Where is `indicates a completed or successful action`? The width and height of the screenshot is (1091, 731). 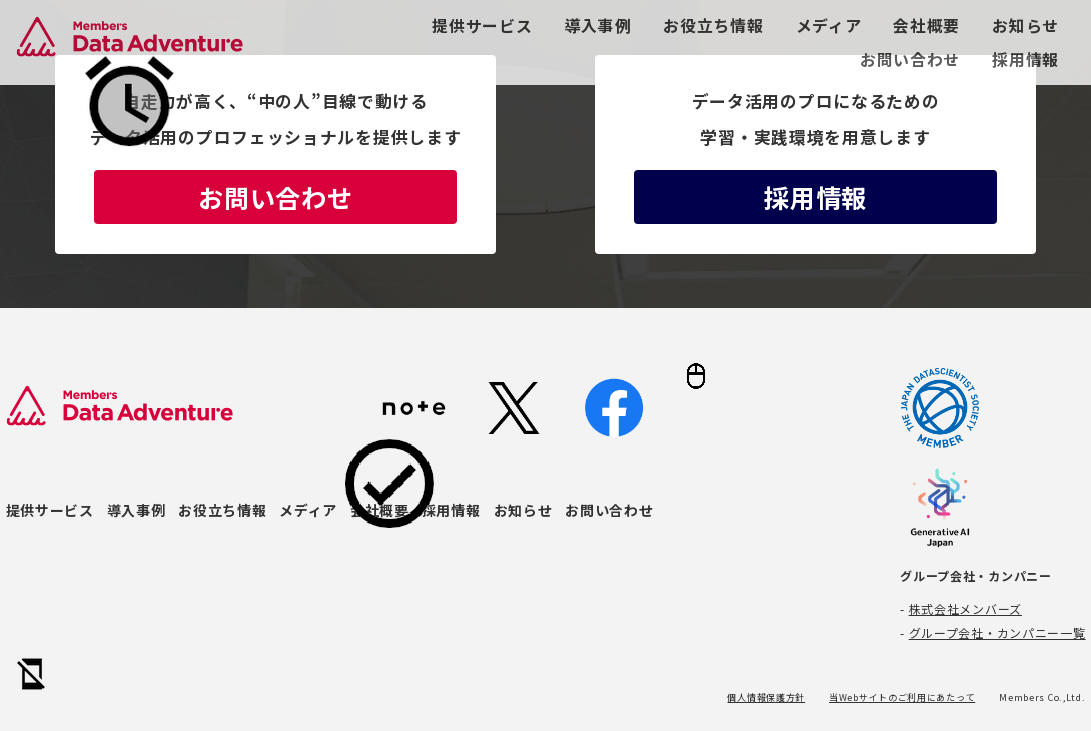 indicates a completed or successful action is located at coordinates (389, 483).